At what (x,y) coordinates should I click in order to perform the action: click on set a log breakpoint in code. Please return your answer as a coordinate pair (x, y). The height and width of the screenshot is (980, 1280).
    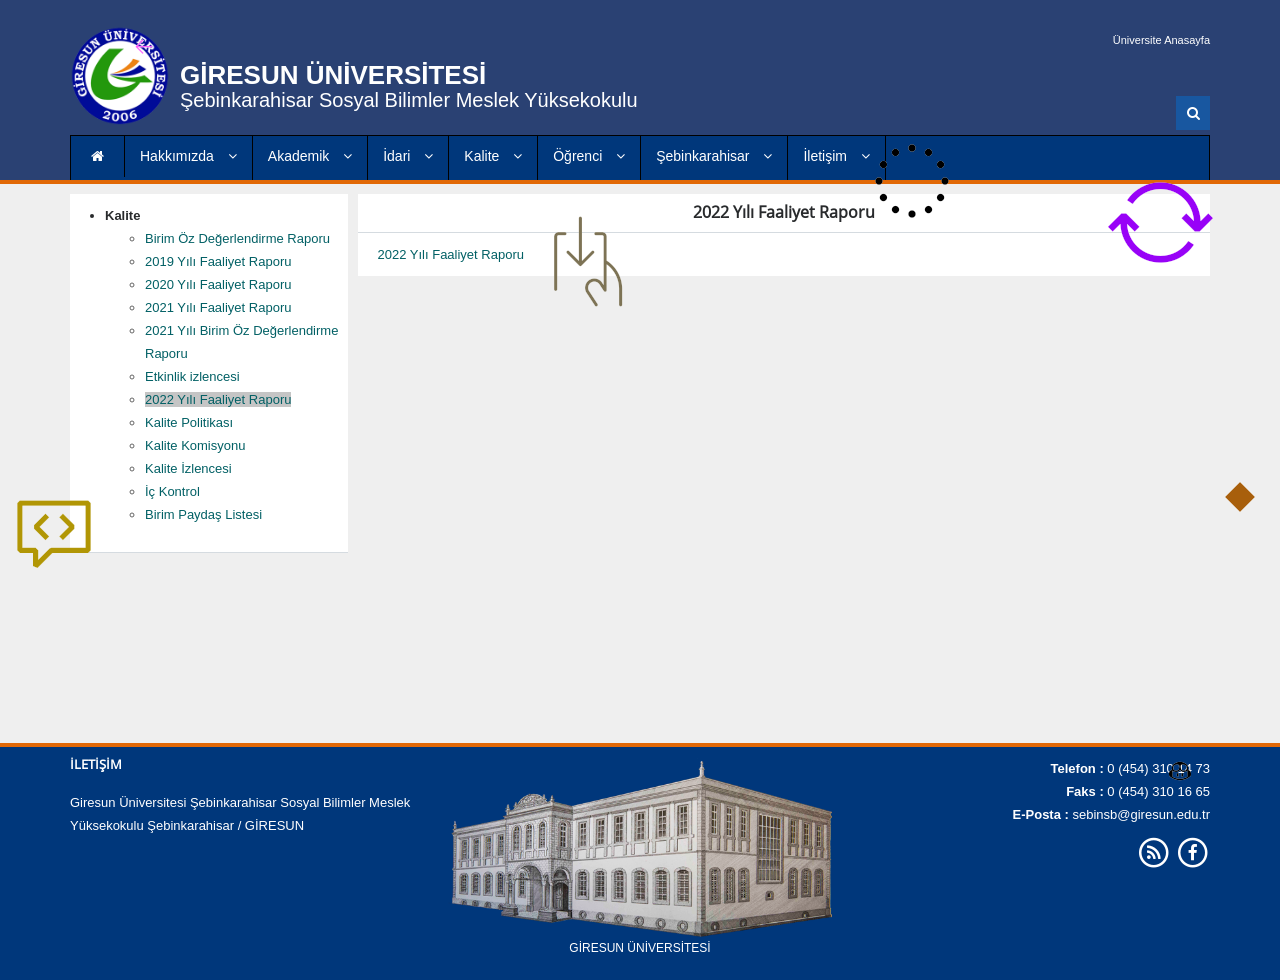
    Looking at the image, I should click on (1240, 497).